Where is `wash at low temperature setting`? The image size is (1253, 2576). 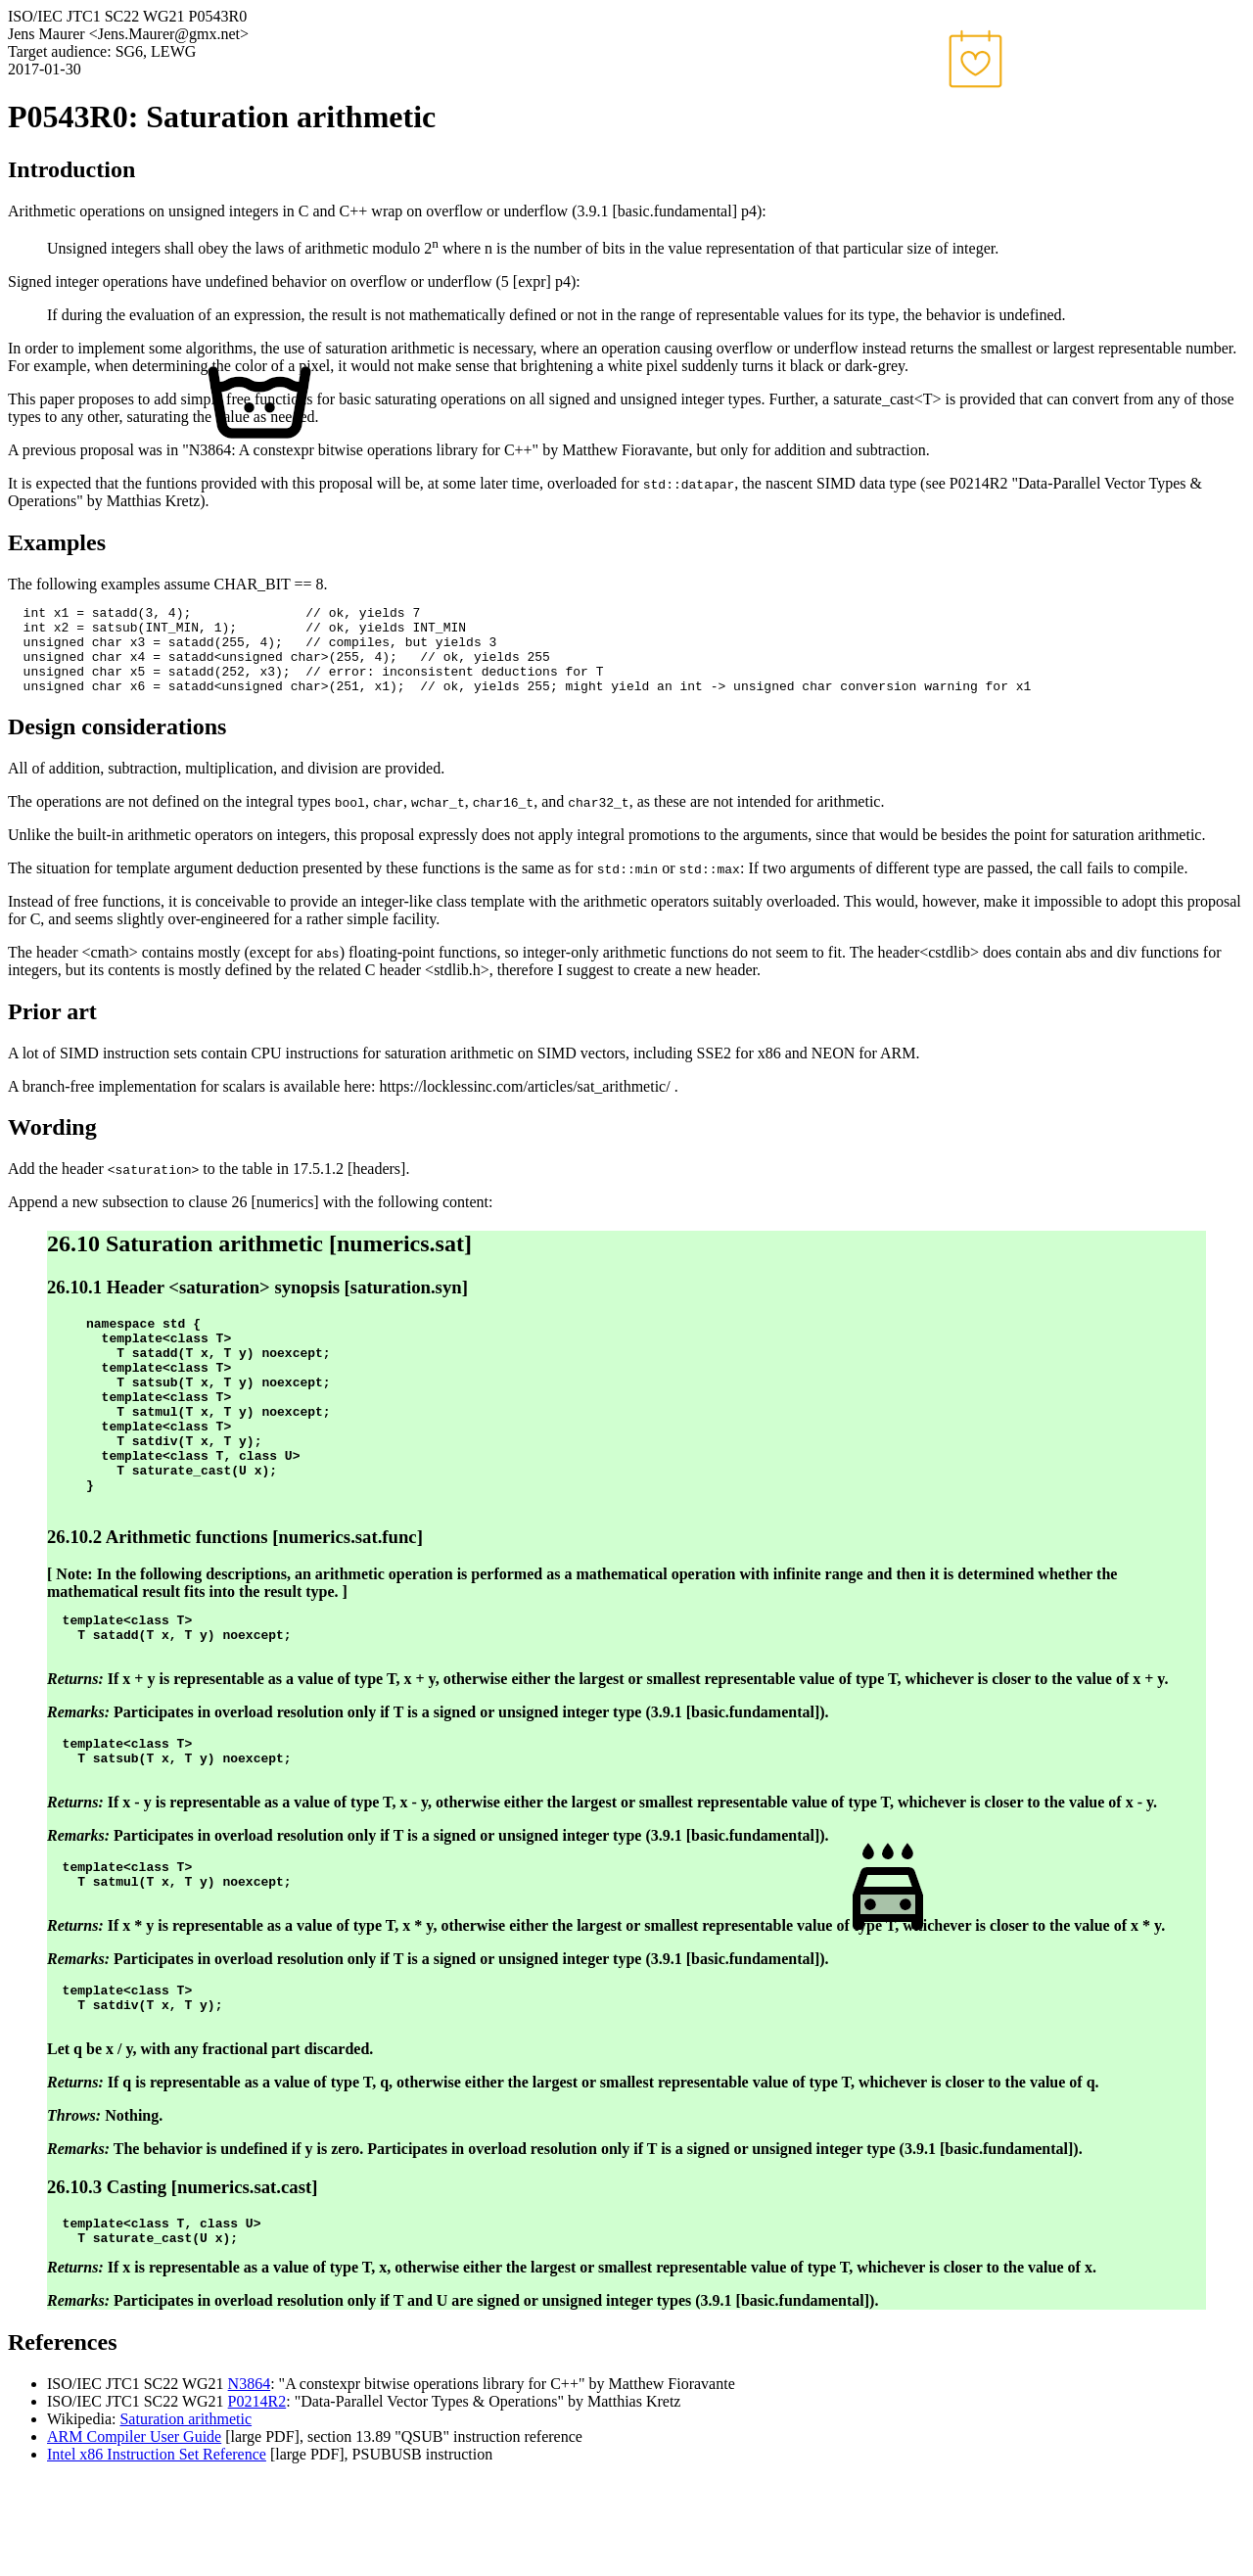 wash at low temperature setting is located at coordinates (259, 402).